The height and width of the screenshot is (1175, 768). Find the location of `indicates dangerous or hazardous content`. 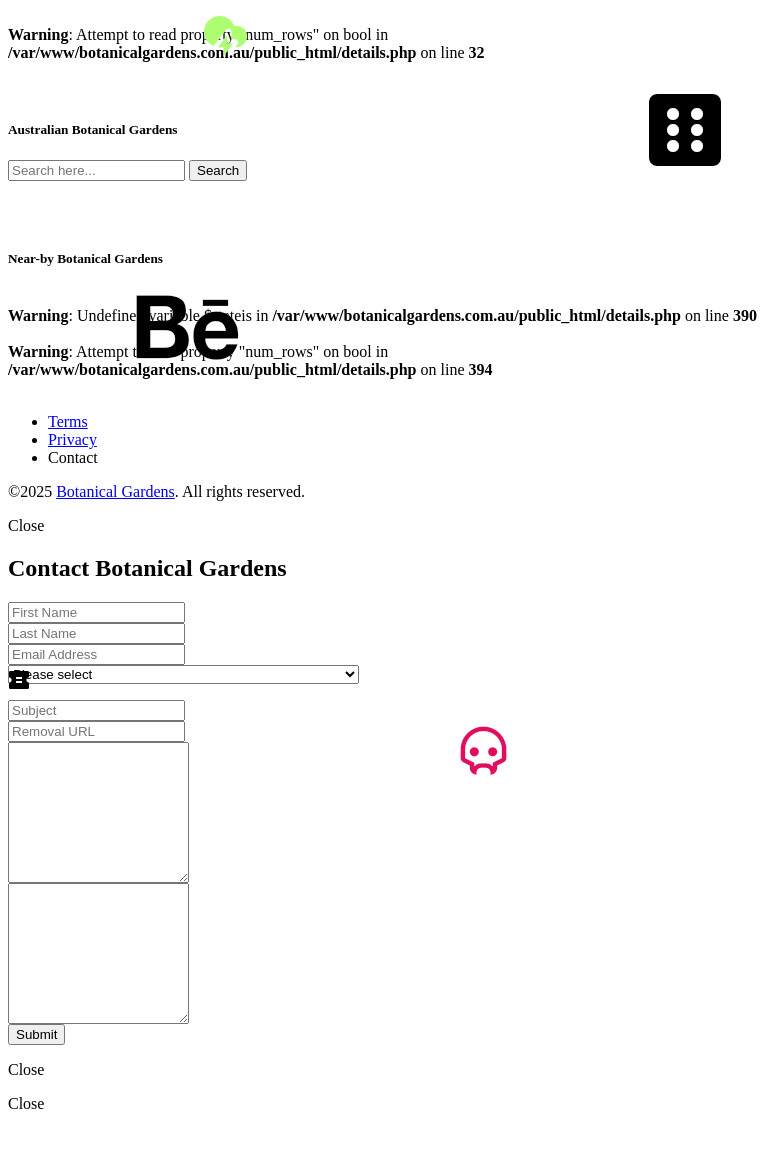

indicates dangerous or hazardous content is located at coordinates (483, 749).